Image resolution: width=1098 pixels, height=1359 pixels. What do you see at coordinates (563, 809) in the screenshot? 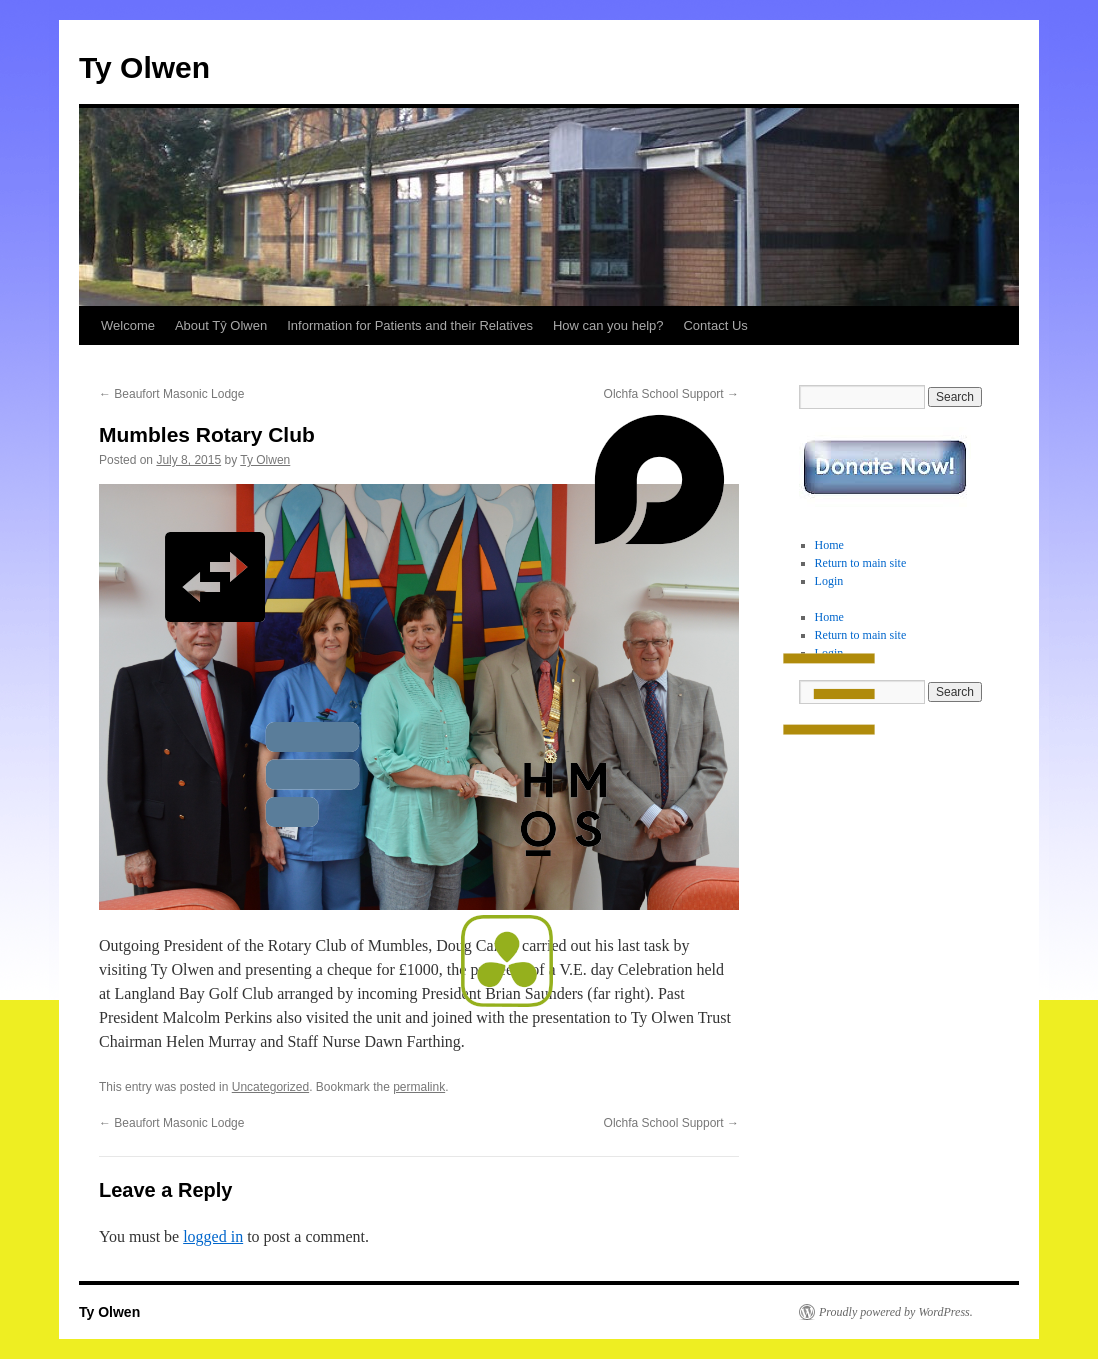
I see `harmonyos operating system logo` at bounding box center [563, 809].